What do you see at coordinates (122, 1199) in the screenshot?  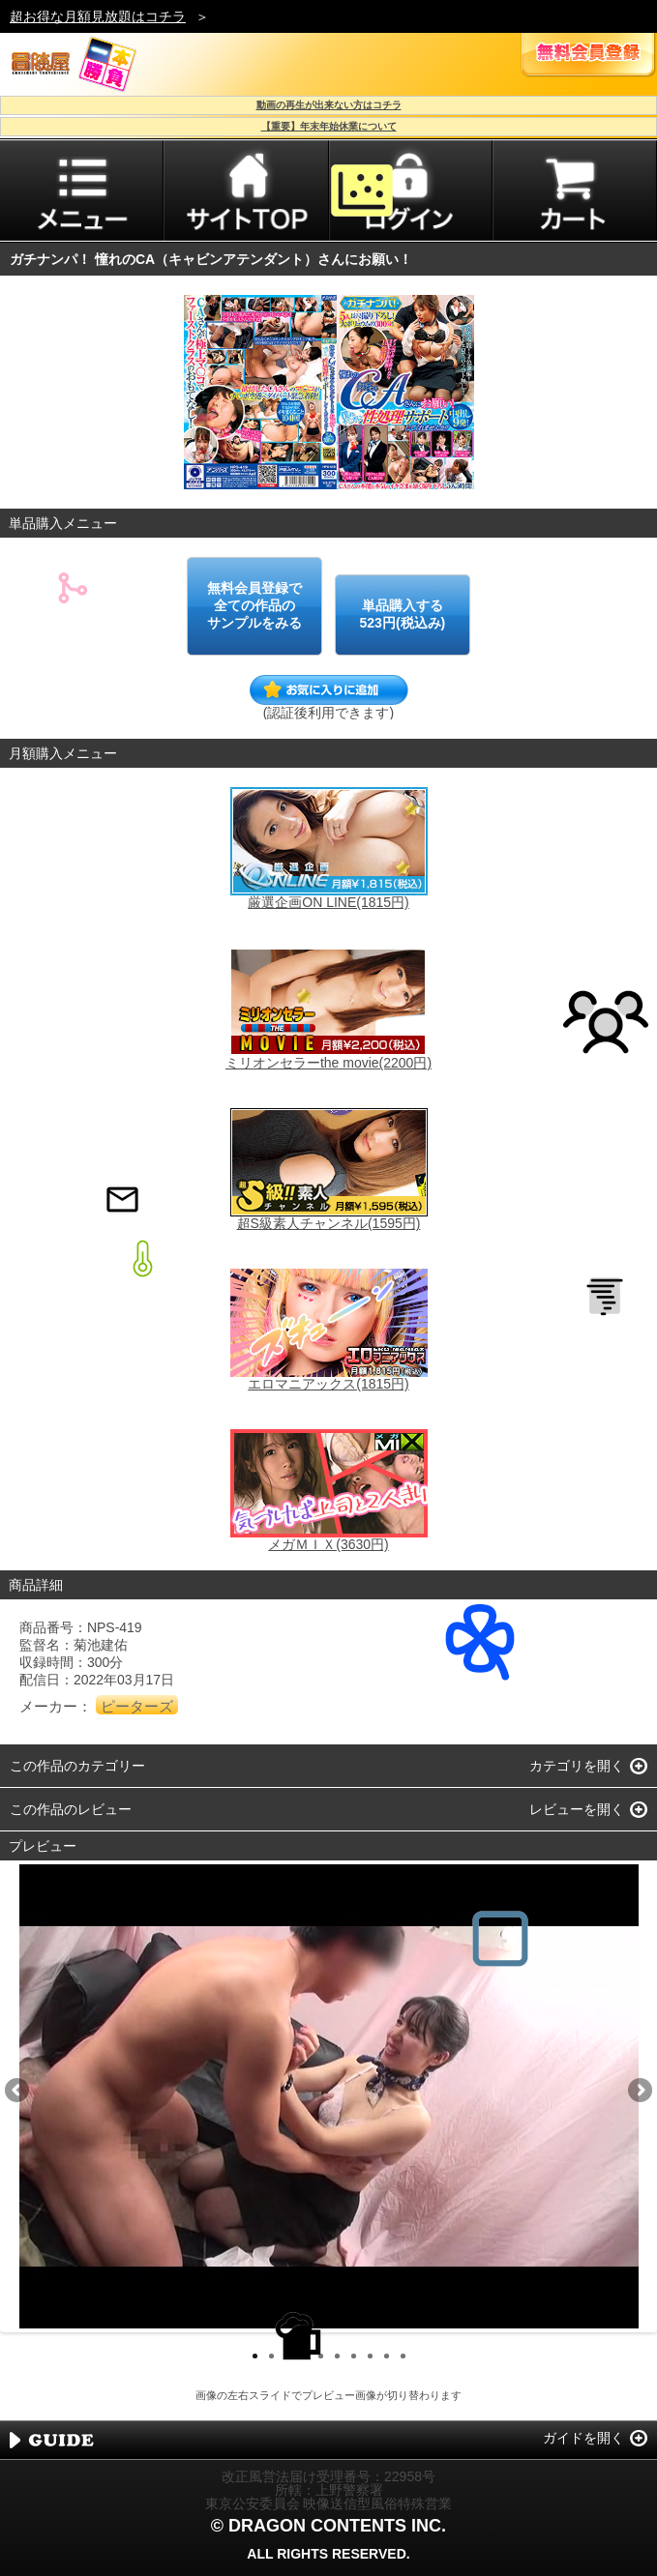 I see `view unread emails or messages` at bounding box center [122, 1199].